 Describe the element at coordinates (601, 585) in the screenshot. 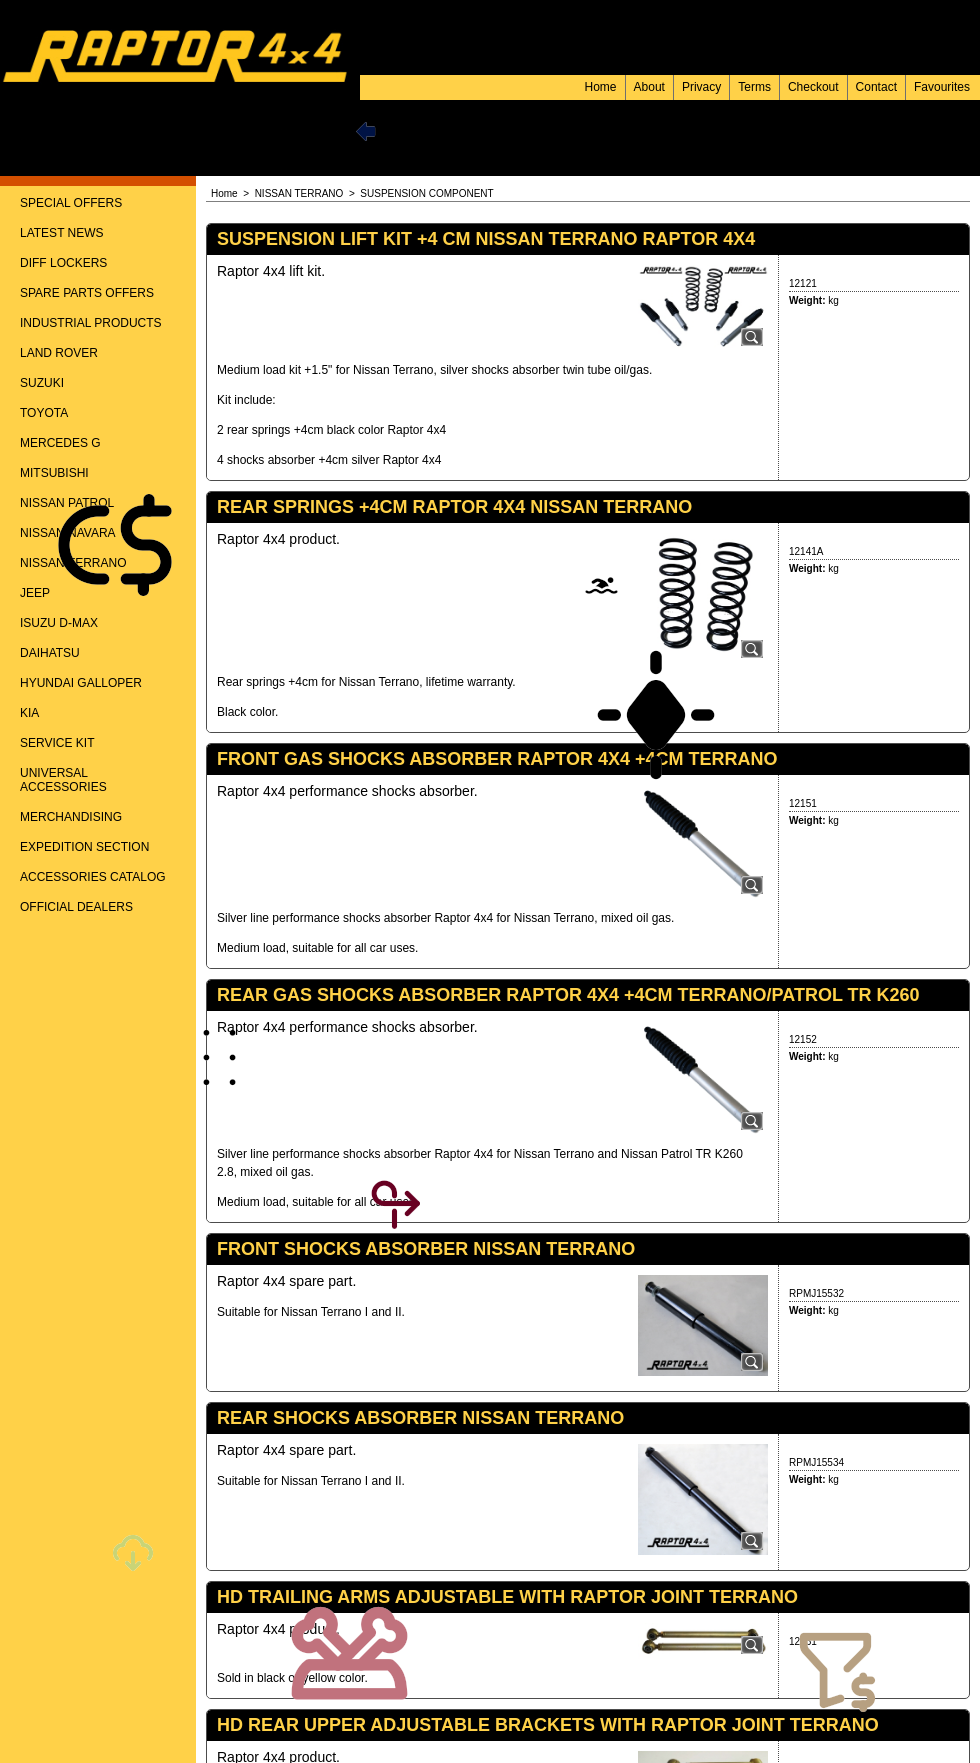

I see `access swimming pool or aquatic facilities` at that location.